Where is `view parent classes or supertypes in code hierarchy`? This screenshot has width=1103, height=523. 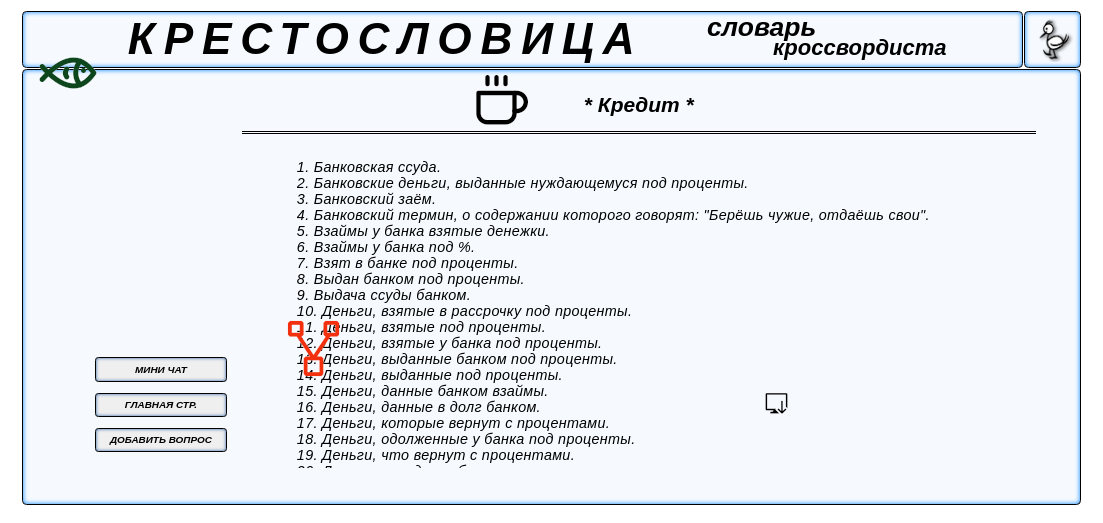
view parent classes or supertypes in code hierarchy is located at coordinates (315, 348).